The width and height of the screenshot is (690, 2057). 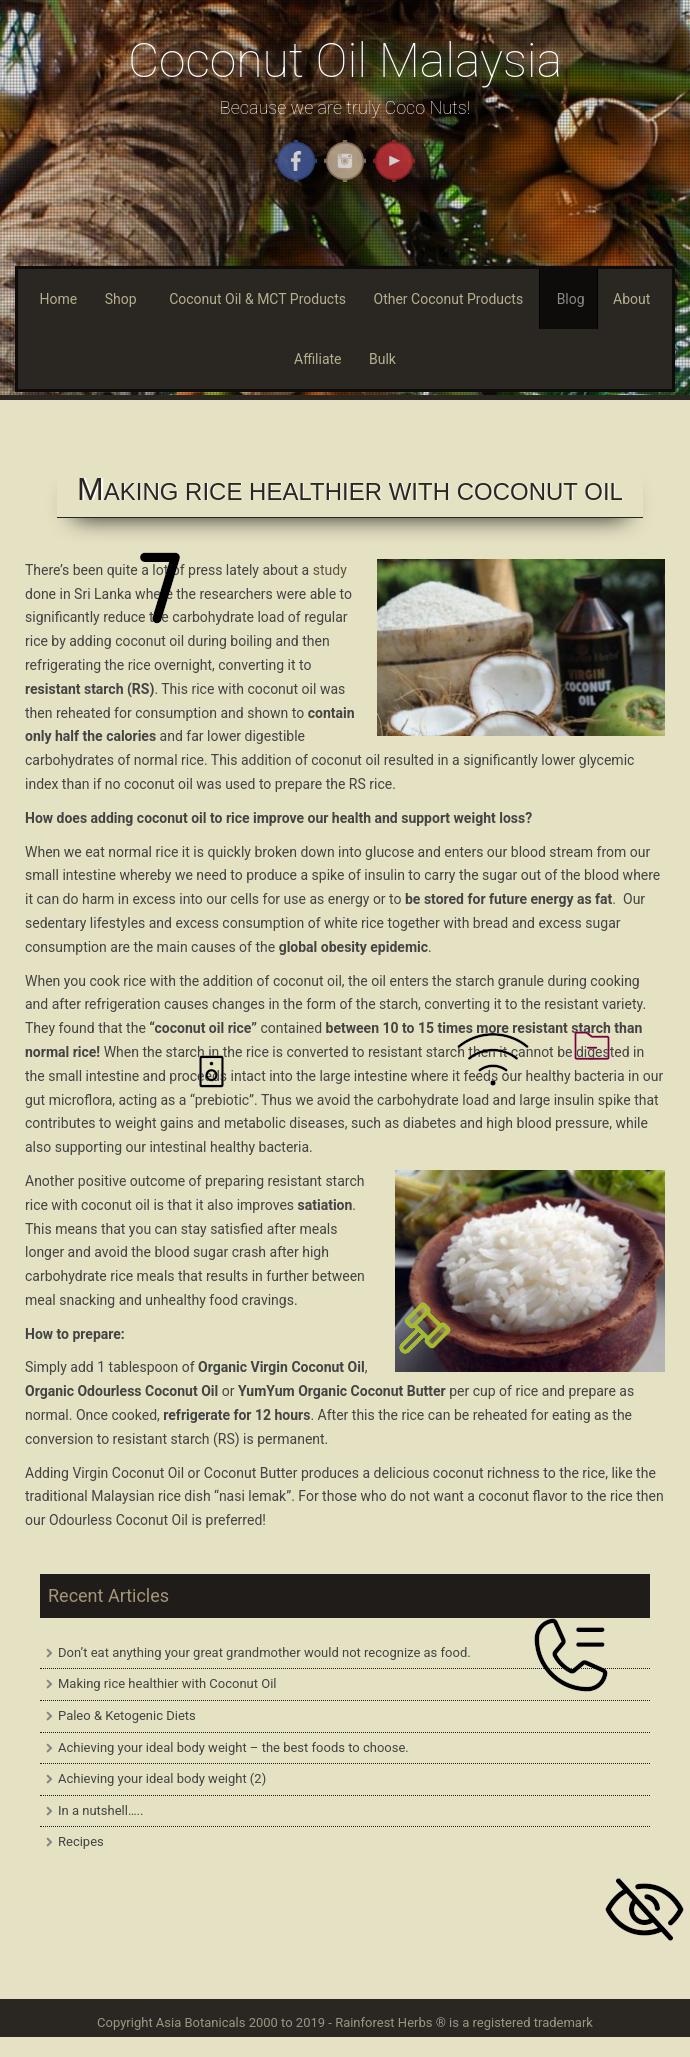 I want to click on access legal or terms of service information, so click(x=423, y=1330).